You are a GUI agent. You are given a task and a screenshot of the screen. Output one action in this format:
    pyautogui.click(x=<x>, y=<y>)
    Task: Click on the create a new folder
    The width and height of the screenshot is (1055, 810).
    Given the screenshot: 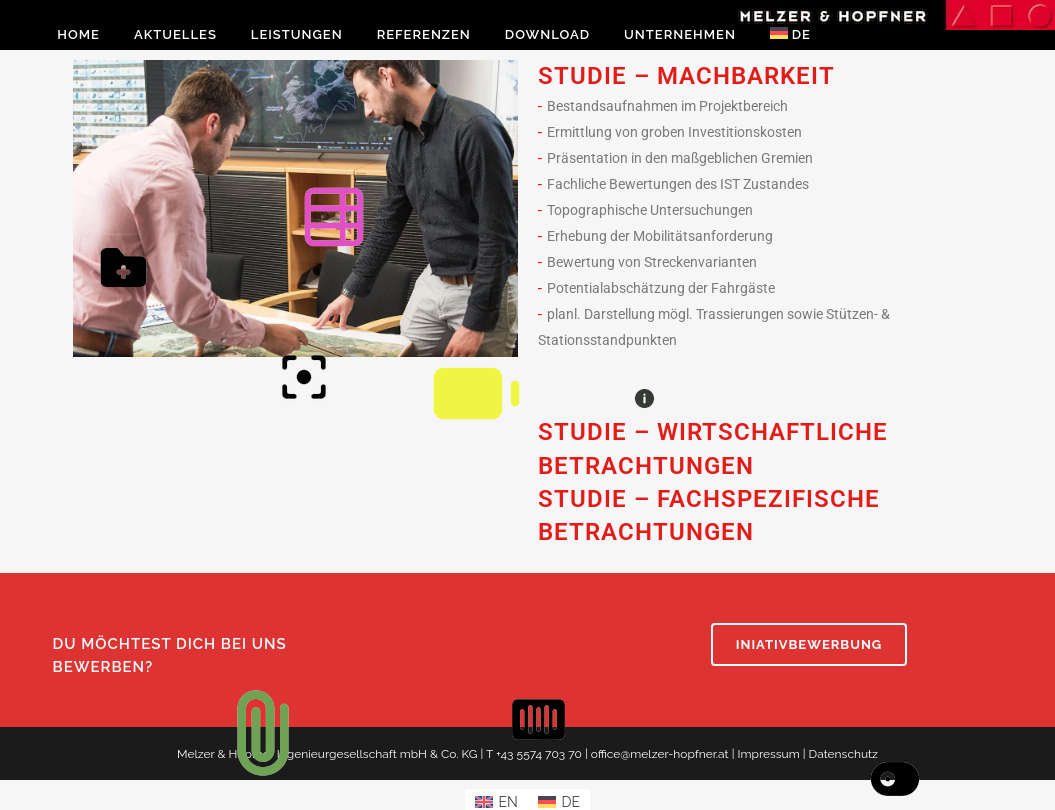 What is the action you would take?
    pyautogui.click(x=123, y=267)
    